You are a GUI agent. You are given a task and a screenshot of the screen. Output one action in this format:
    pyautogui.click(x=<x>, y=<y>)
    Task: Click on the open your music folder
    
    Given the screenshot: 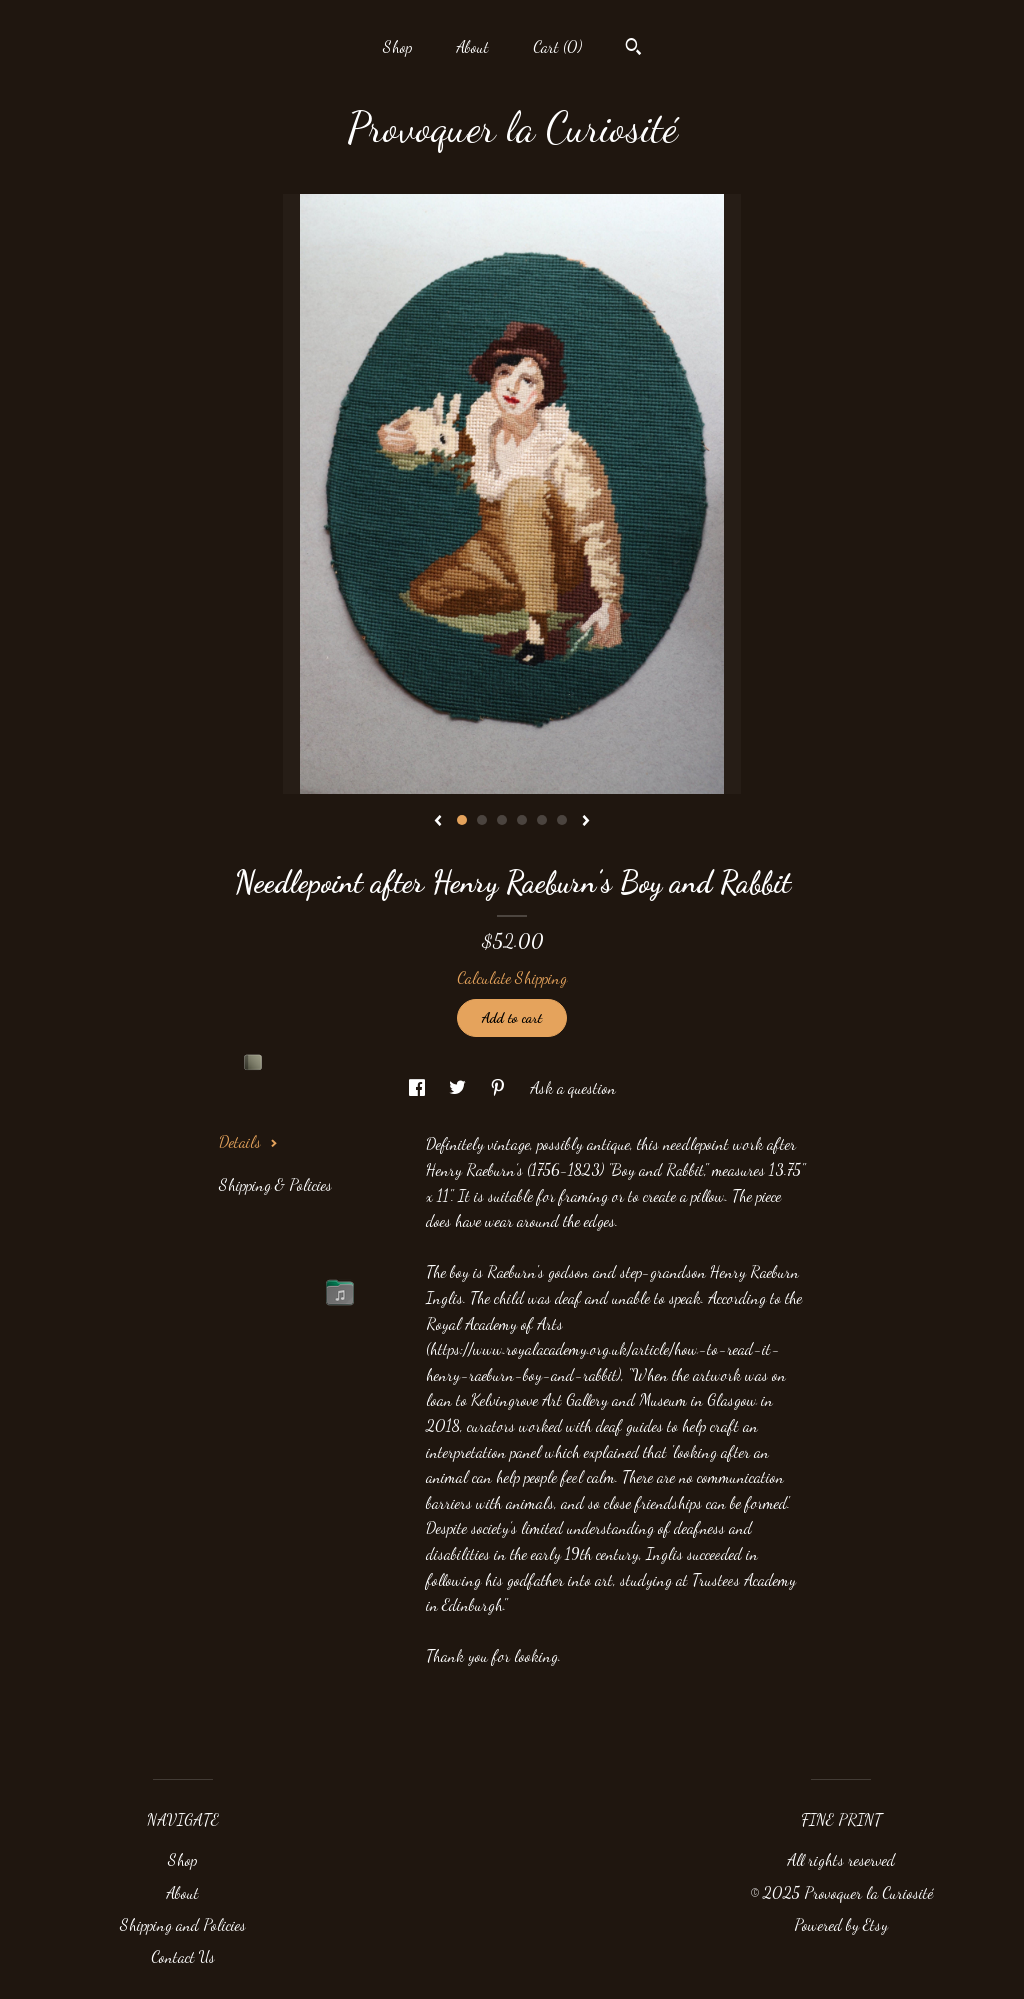 What is the action you would take?
    pyautogui.click(x=340, y=1292)
    